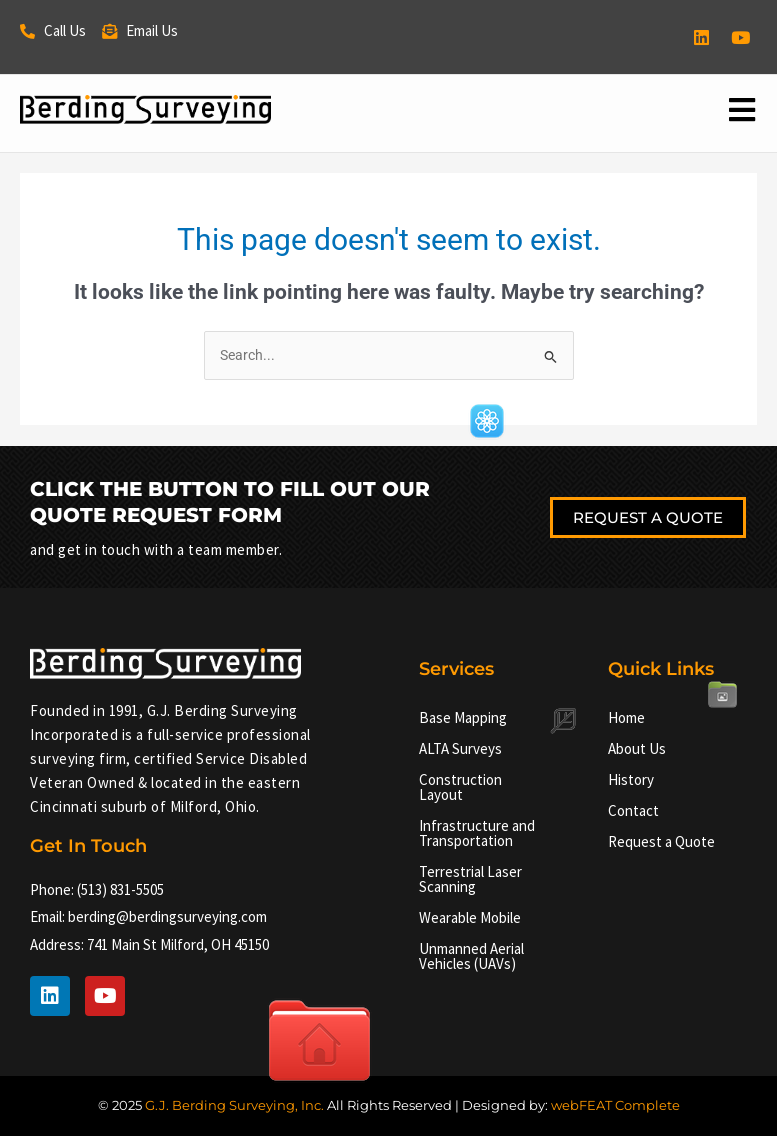 This screenshot has height=1136, width=777. Describe the element at coordinates (487, 421) in the screenshot. I see `open graphics or design applications` at that location.